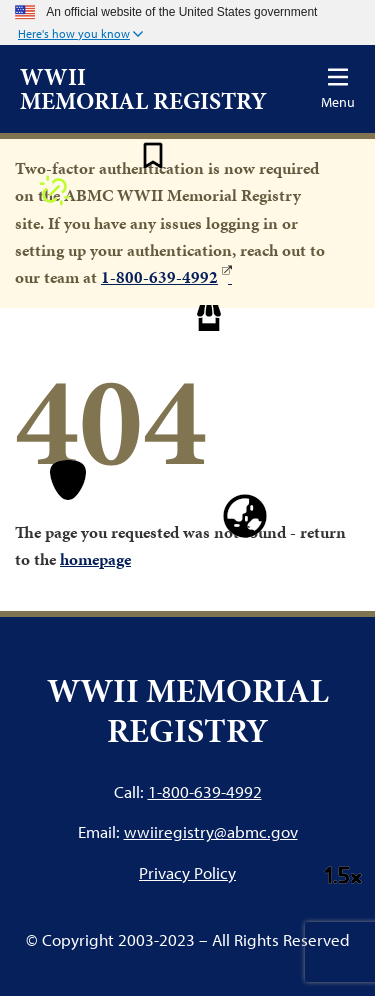 Image resolution: width=375 pixels, height=996 pixels. Describe the element at coordinates (68, 480) in the screenshot. I see `access guitar or music tools` at that location.